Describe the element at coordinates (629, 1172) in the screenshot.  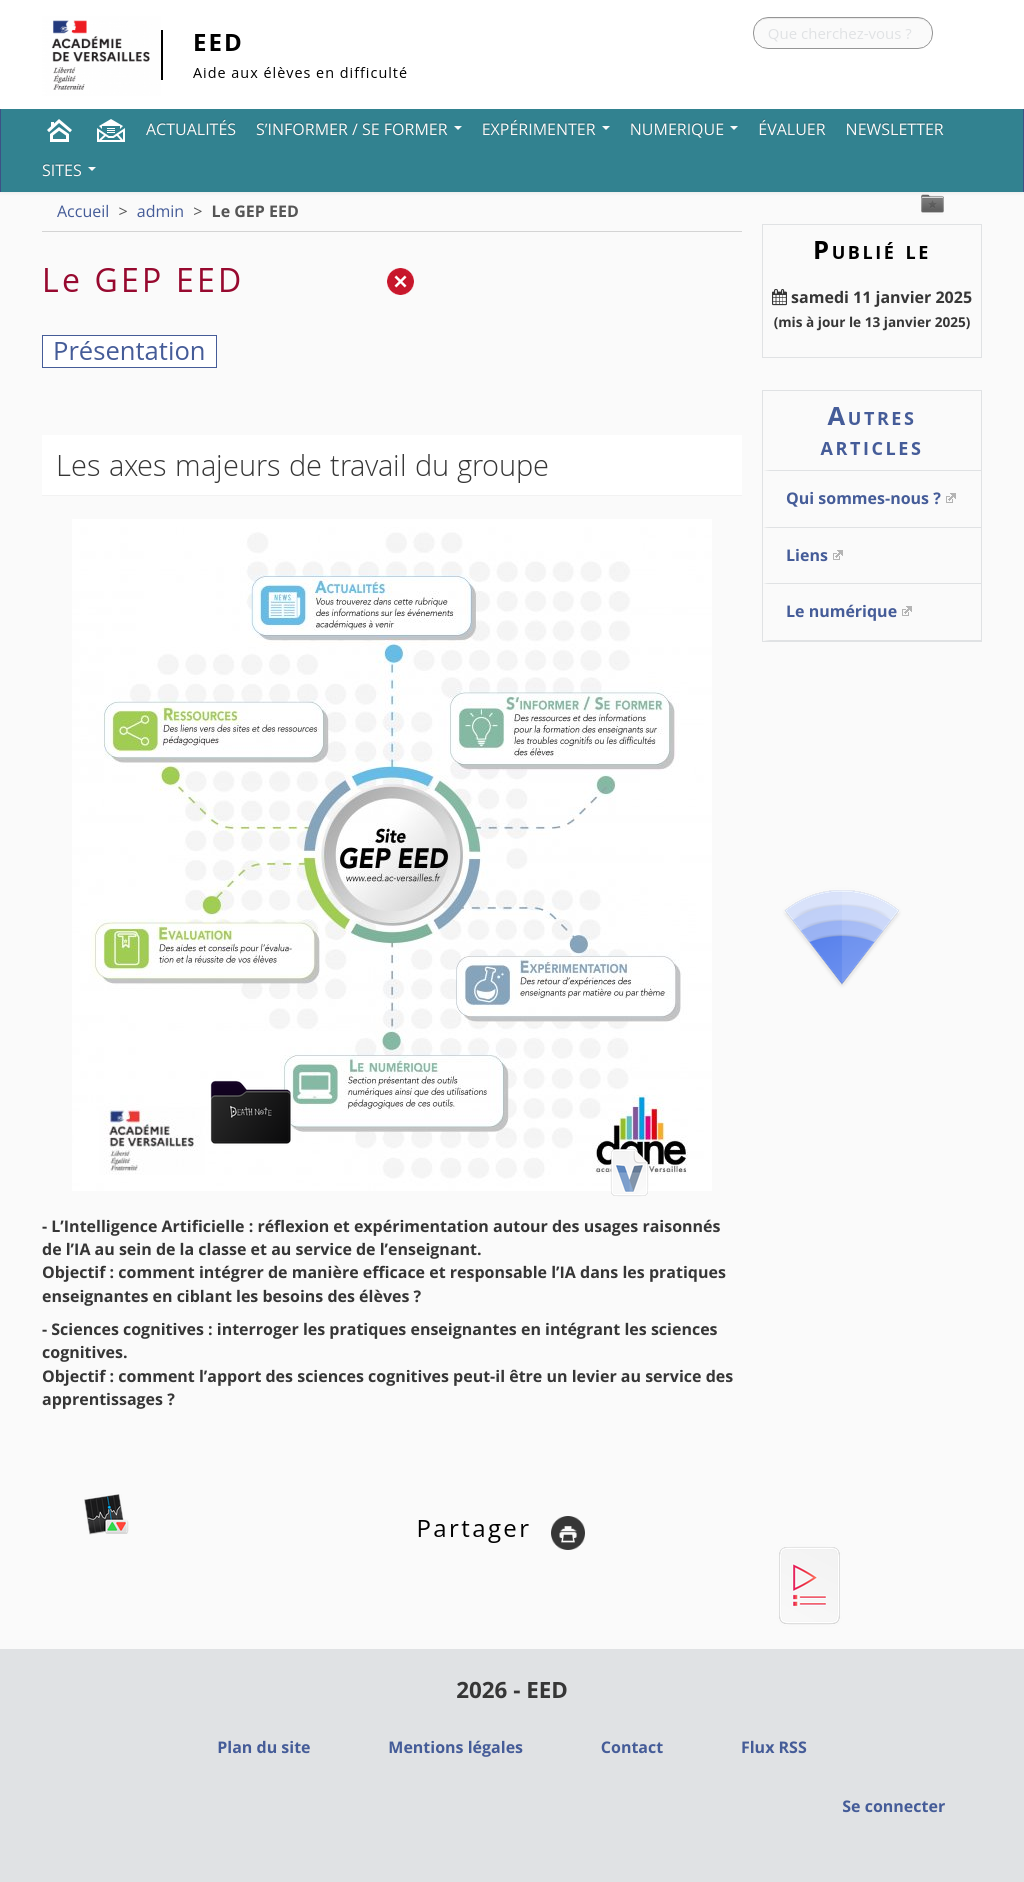
I see `a v programming language source file` at that location.